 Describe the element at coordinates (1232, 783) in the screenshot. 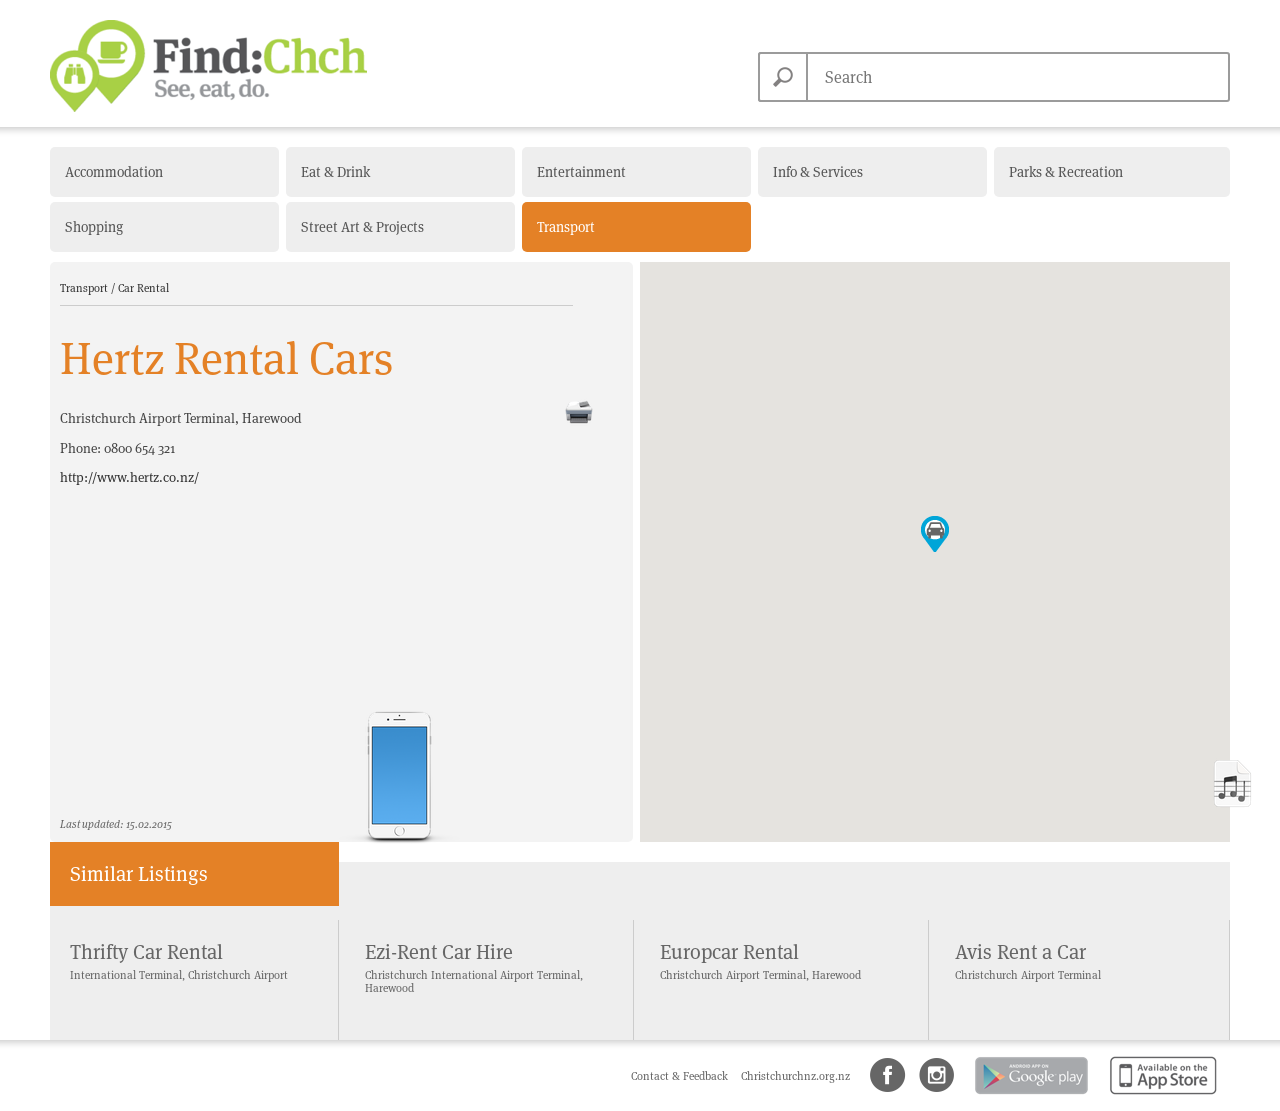

I see `iMelody ringtone file` at that location.